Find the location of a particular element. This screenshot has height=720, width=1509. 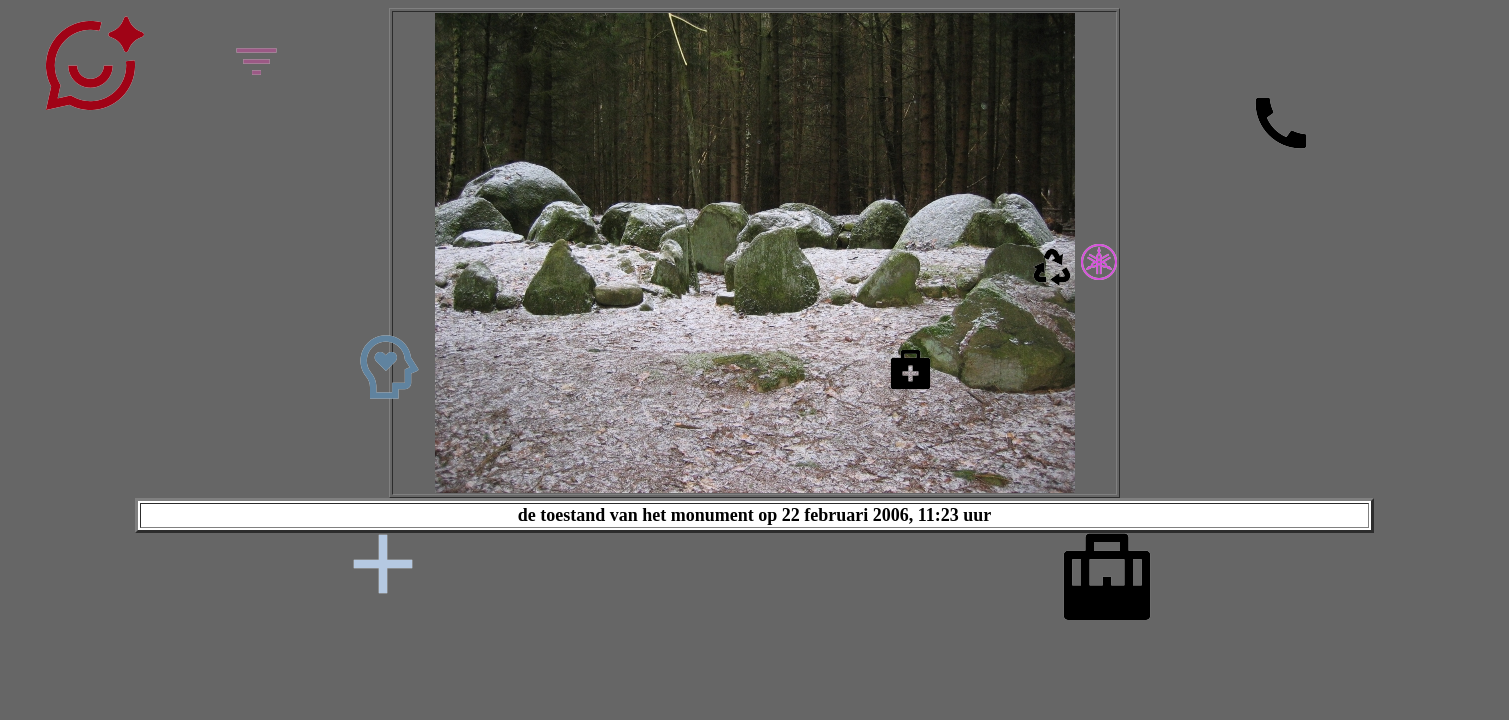

yamaha corporation logo is located at coordinates (1099, 262).